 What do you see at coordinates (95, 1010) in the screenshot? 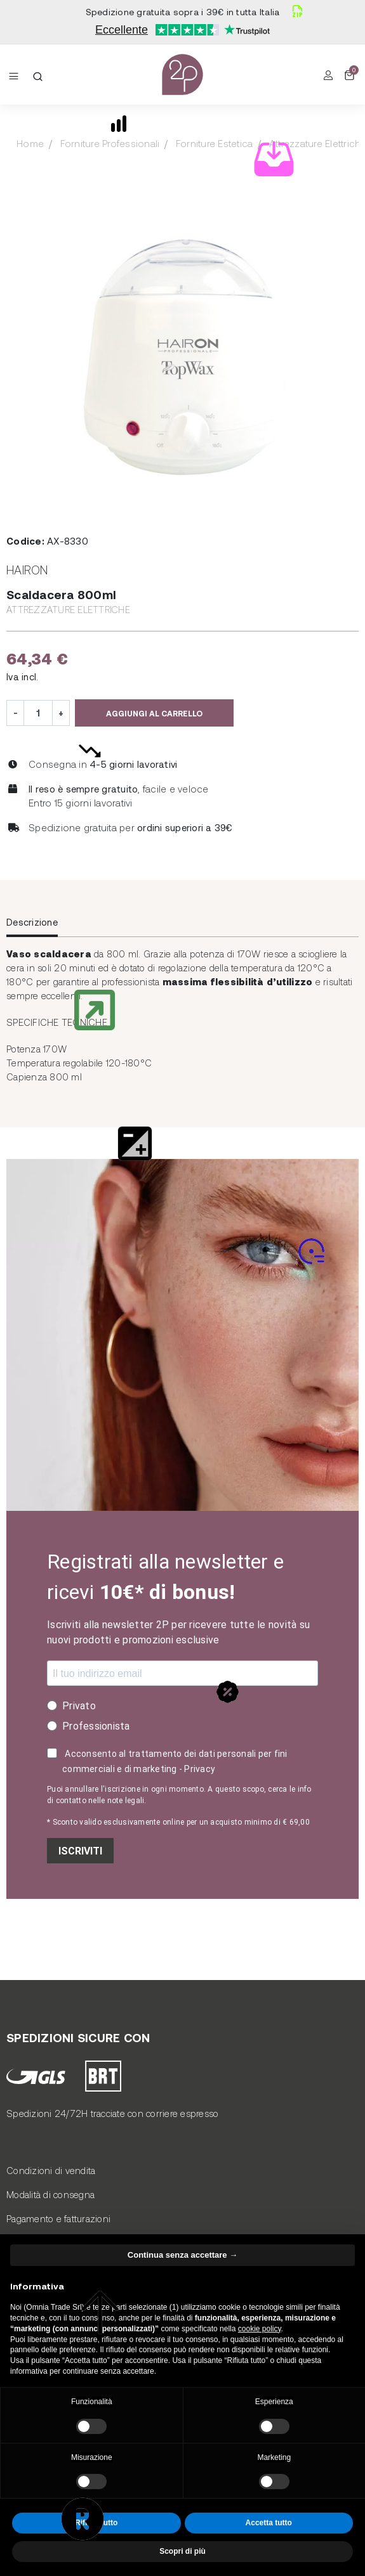
I see `open link in new window` at bounding box center [95, 1010].